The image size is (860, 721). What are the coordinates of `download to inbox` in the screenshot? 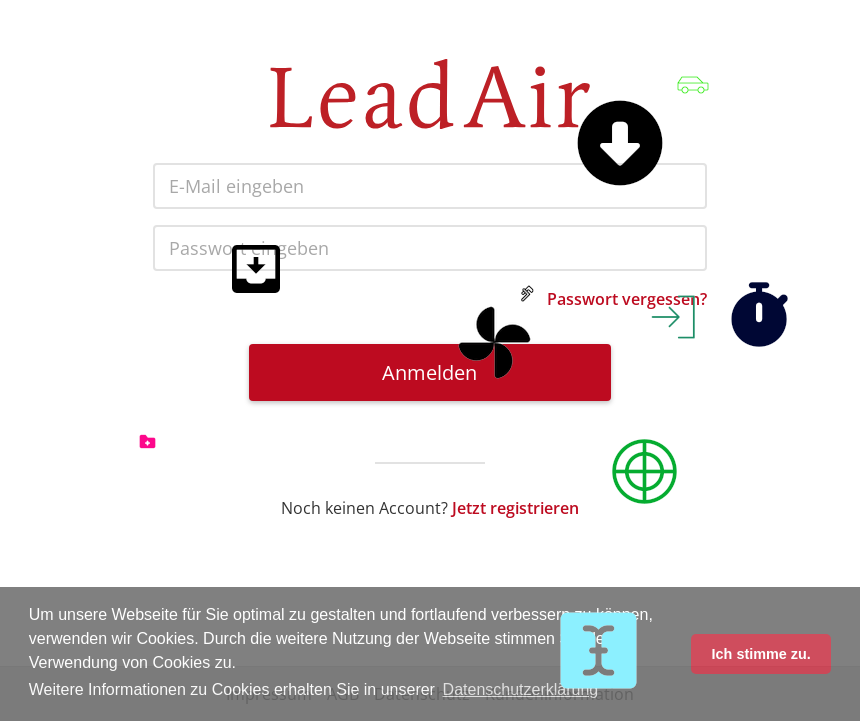 It's located at (256, 269).